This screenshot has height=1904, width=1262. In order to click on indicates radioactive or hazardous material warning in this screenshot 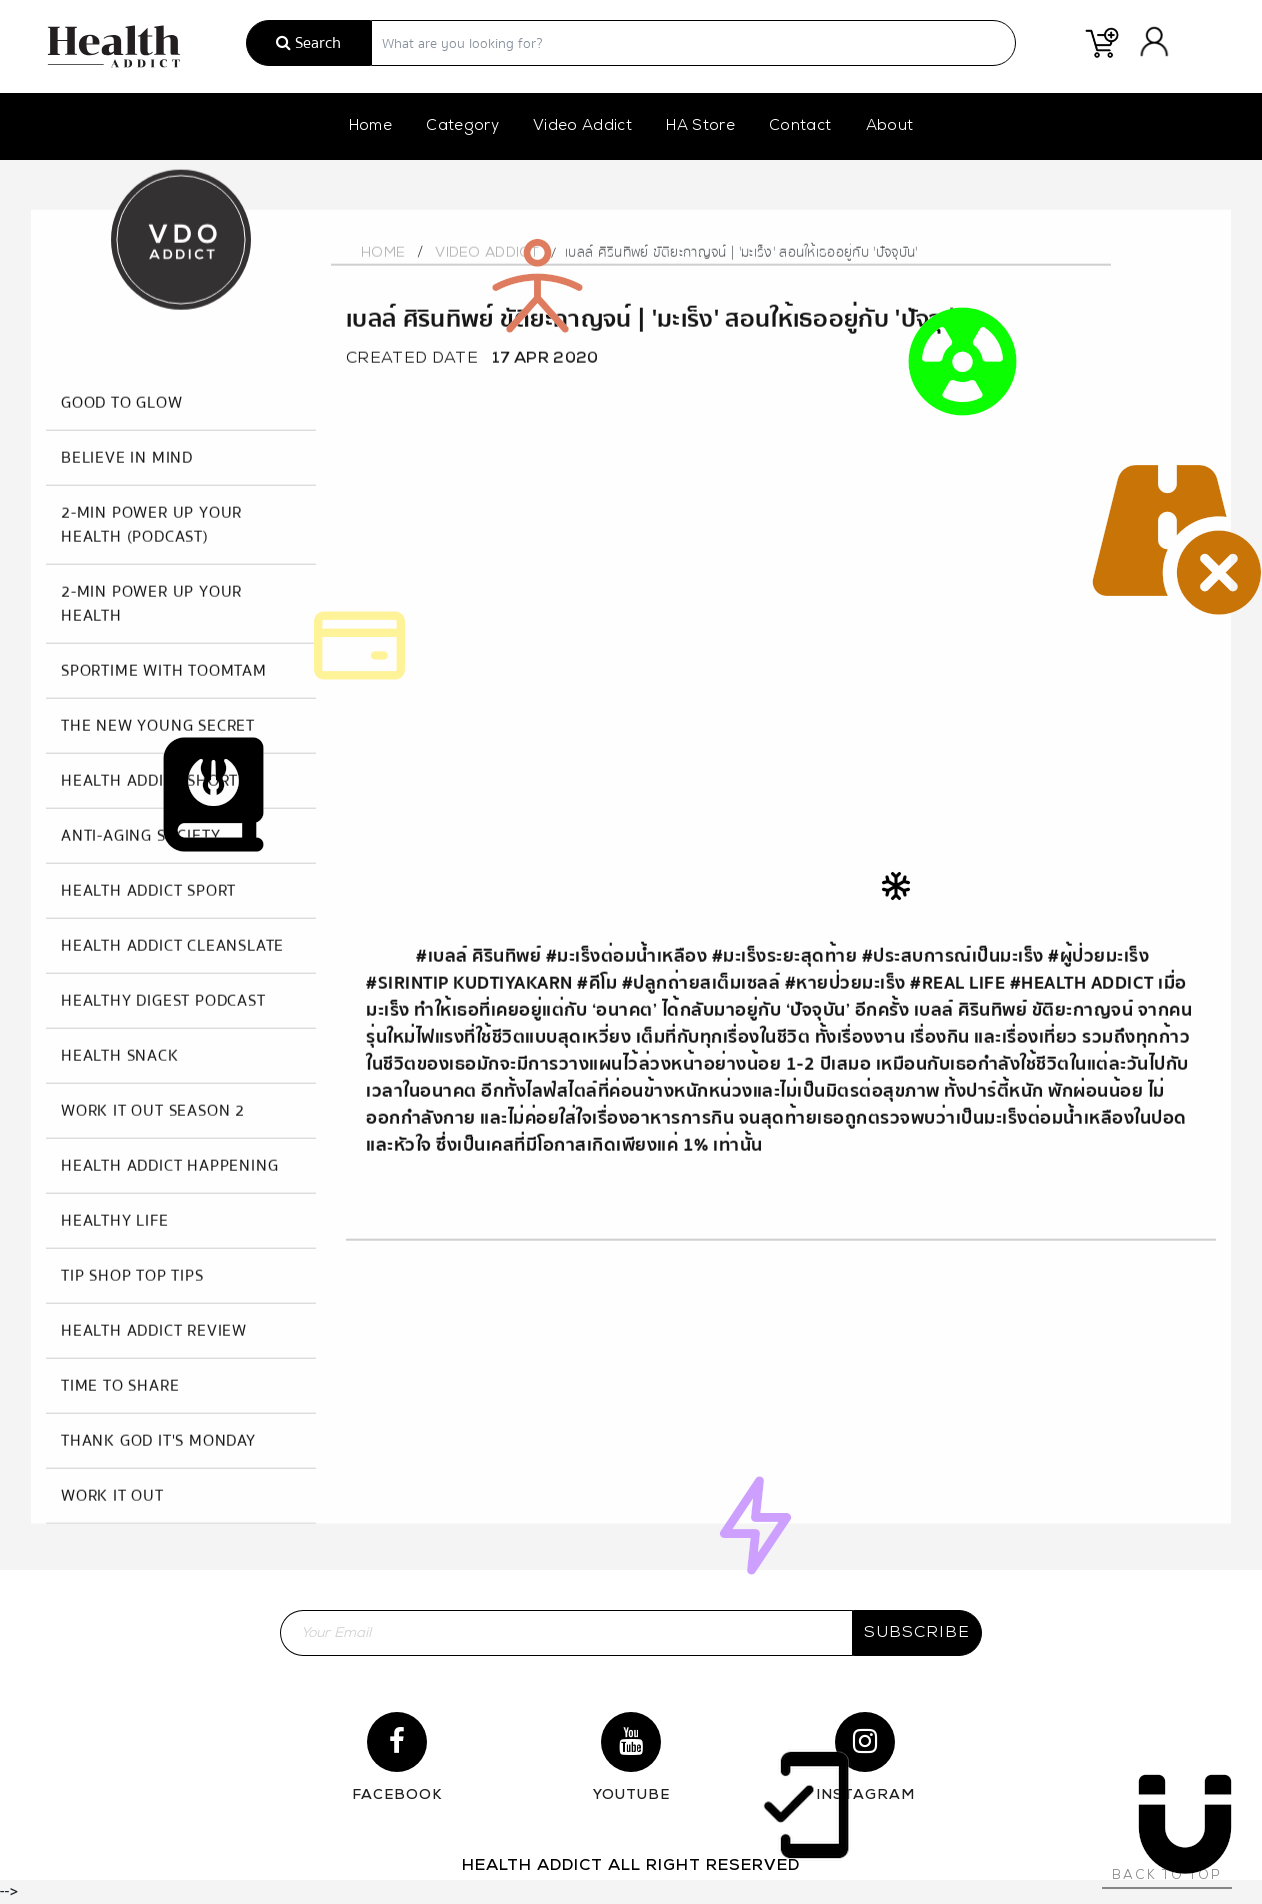, I will do `click(962, 361)`.